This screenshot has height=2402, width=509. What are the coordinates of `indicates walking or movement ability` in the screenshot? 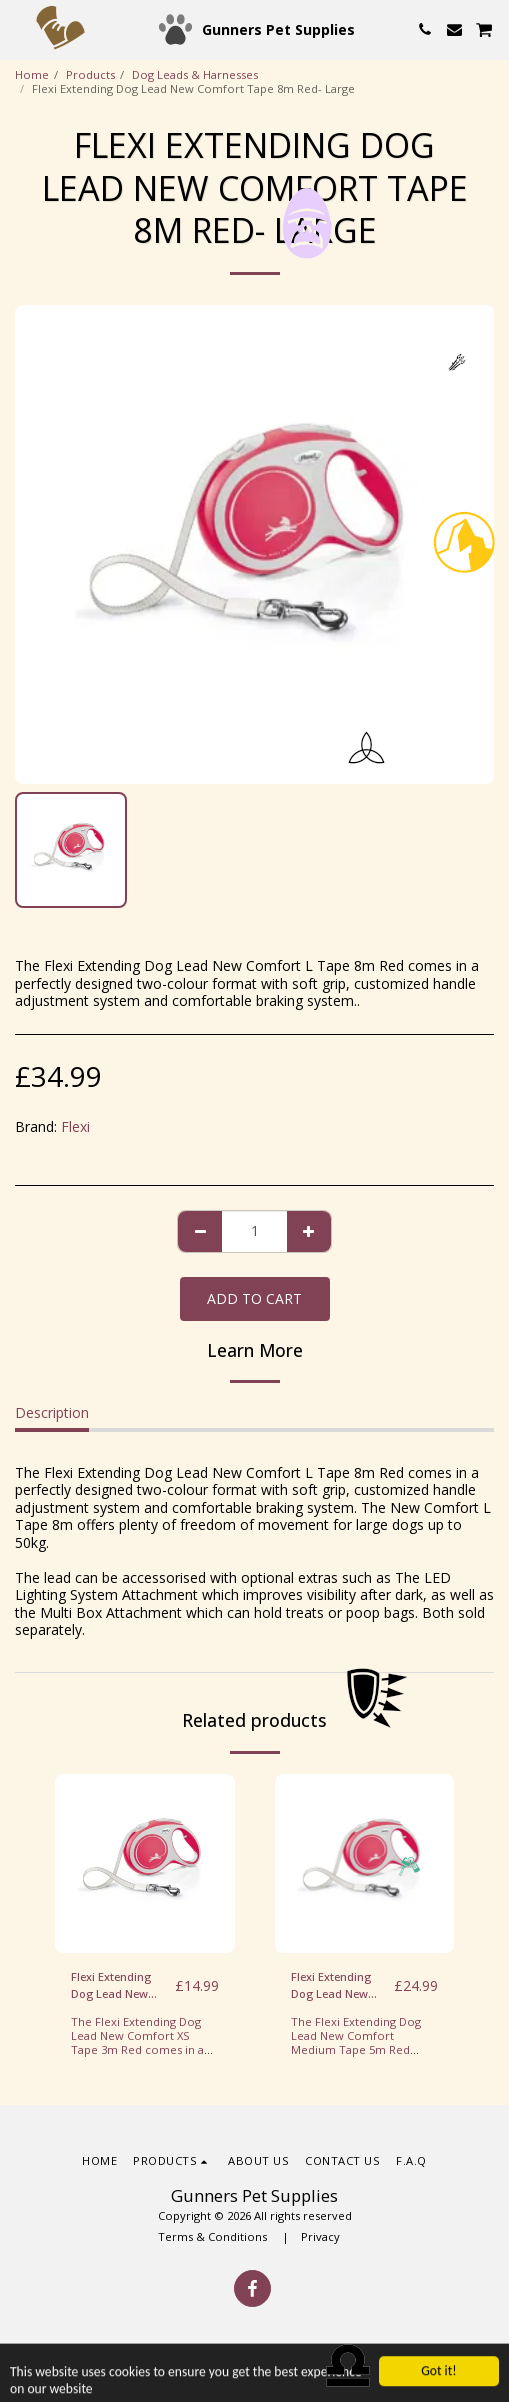 It's located at (60, 26).